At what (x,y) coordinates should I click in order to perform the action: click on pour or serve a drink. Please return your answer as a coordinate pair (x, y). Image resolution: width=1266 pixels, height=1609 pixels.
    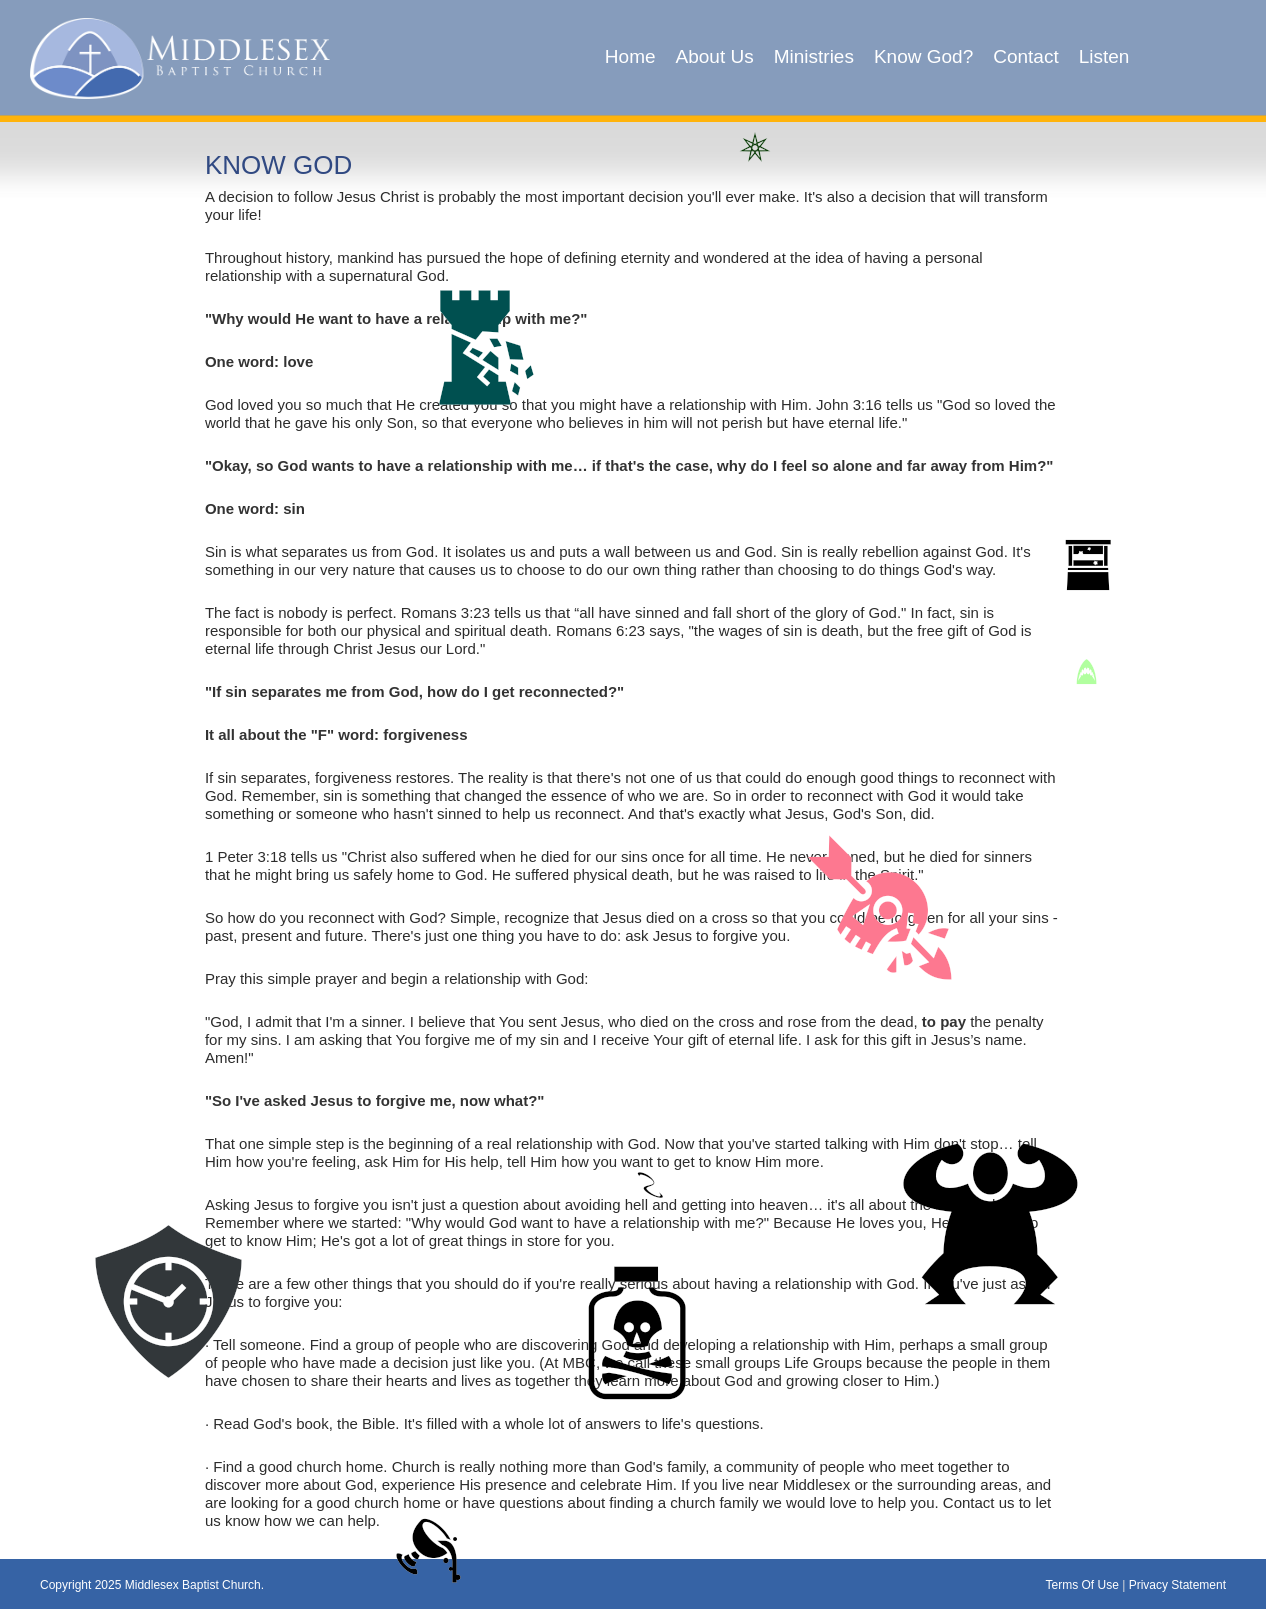
    Looking at the image, I should click on (428, 1550).